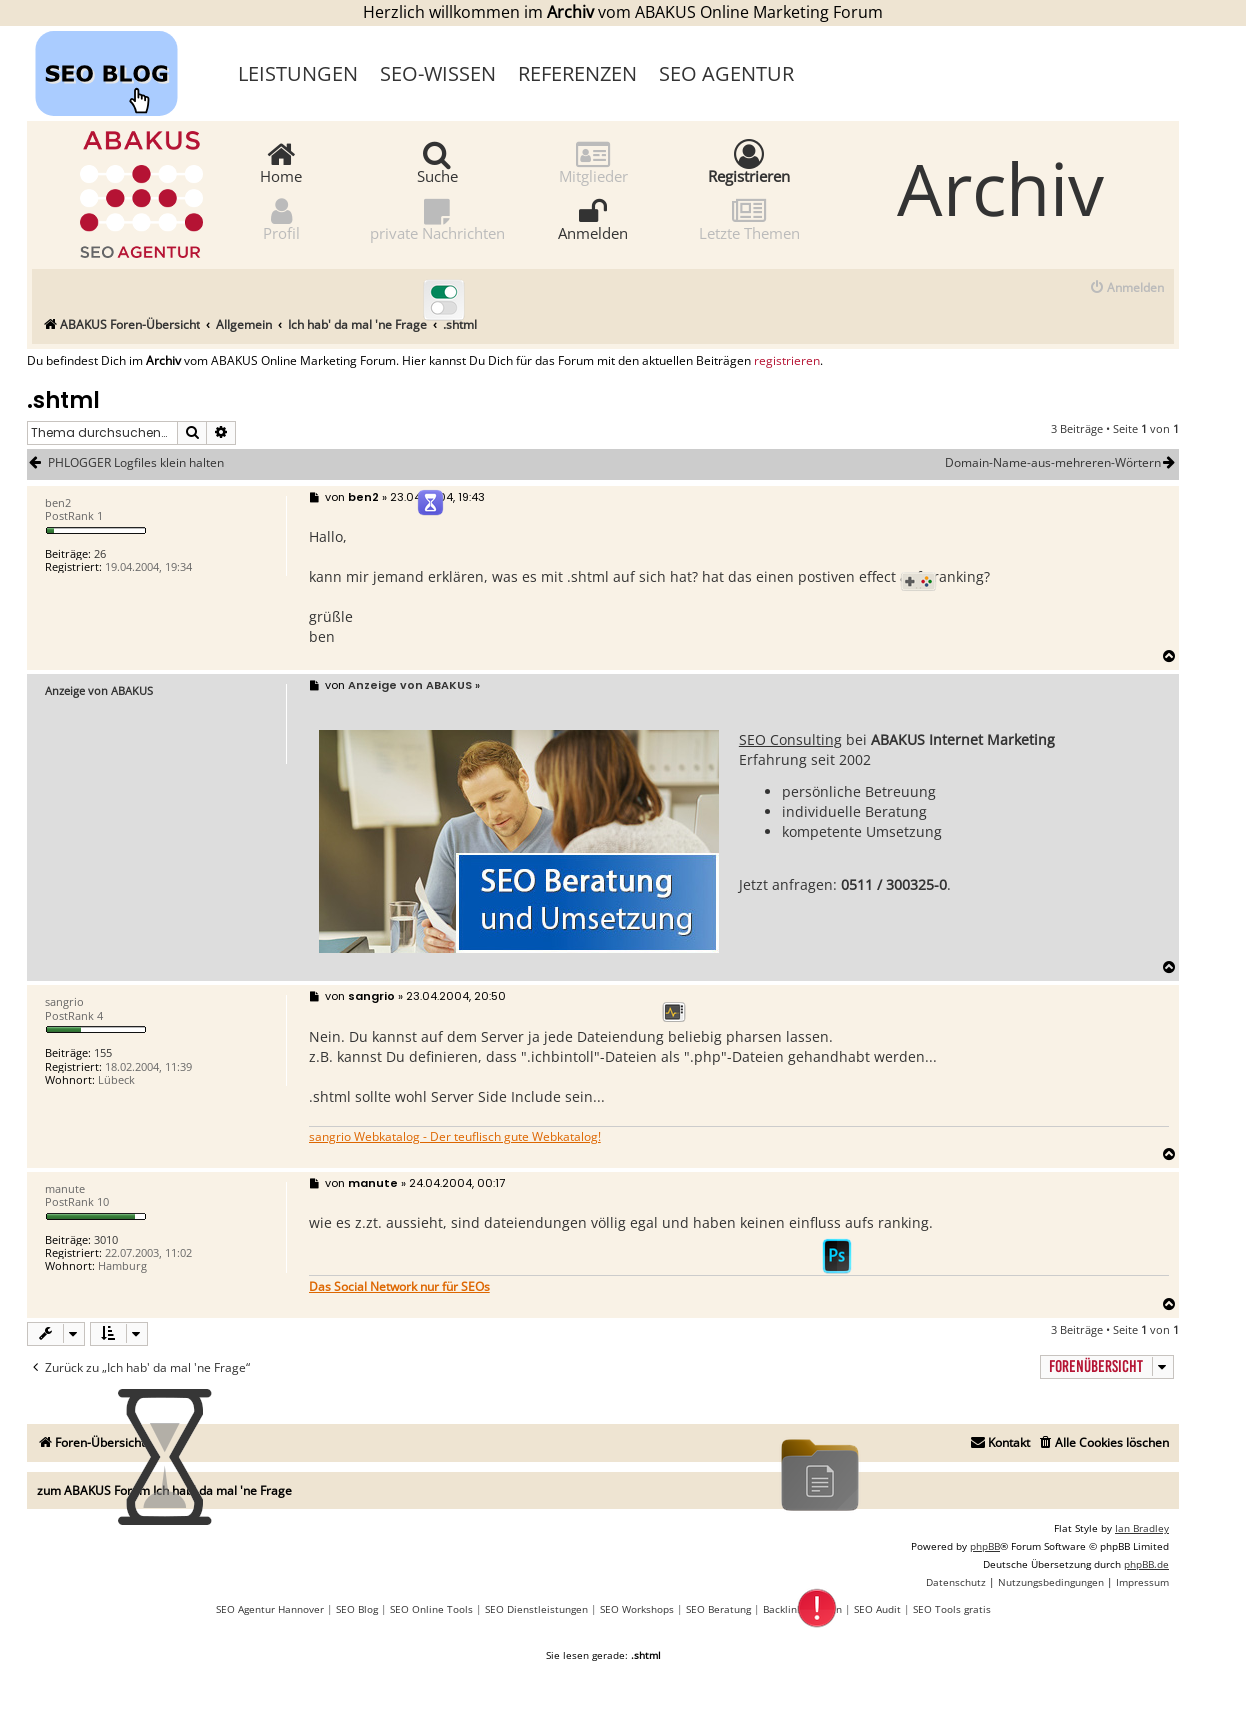 The width and height of the screenshot is (1246, 1734). I want to click on indicates a warning or caution message, so click(817, 1608).